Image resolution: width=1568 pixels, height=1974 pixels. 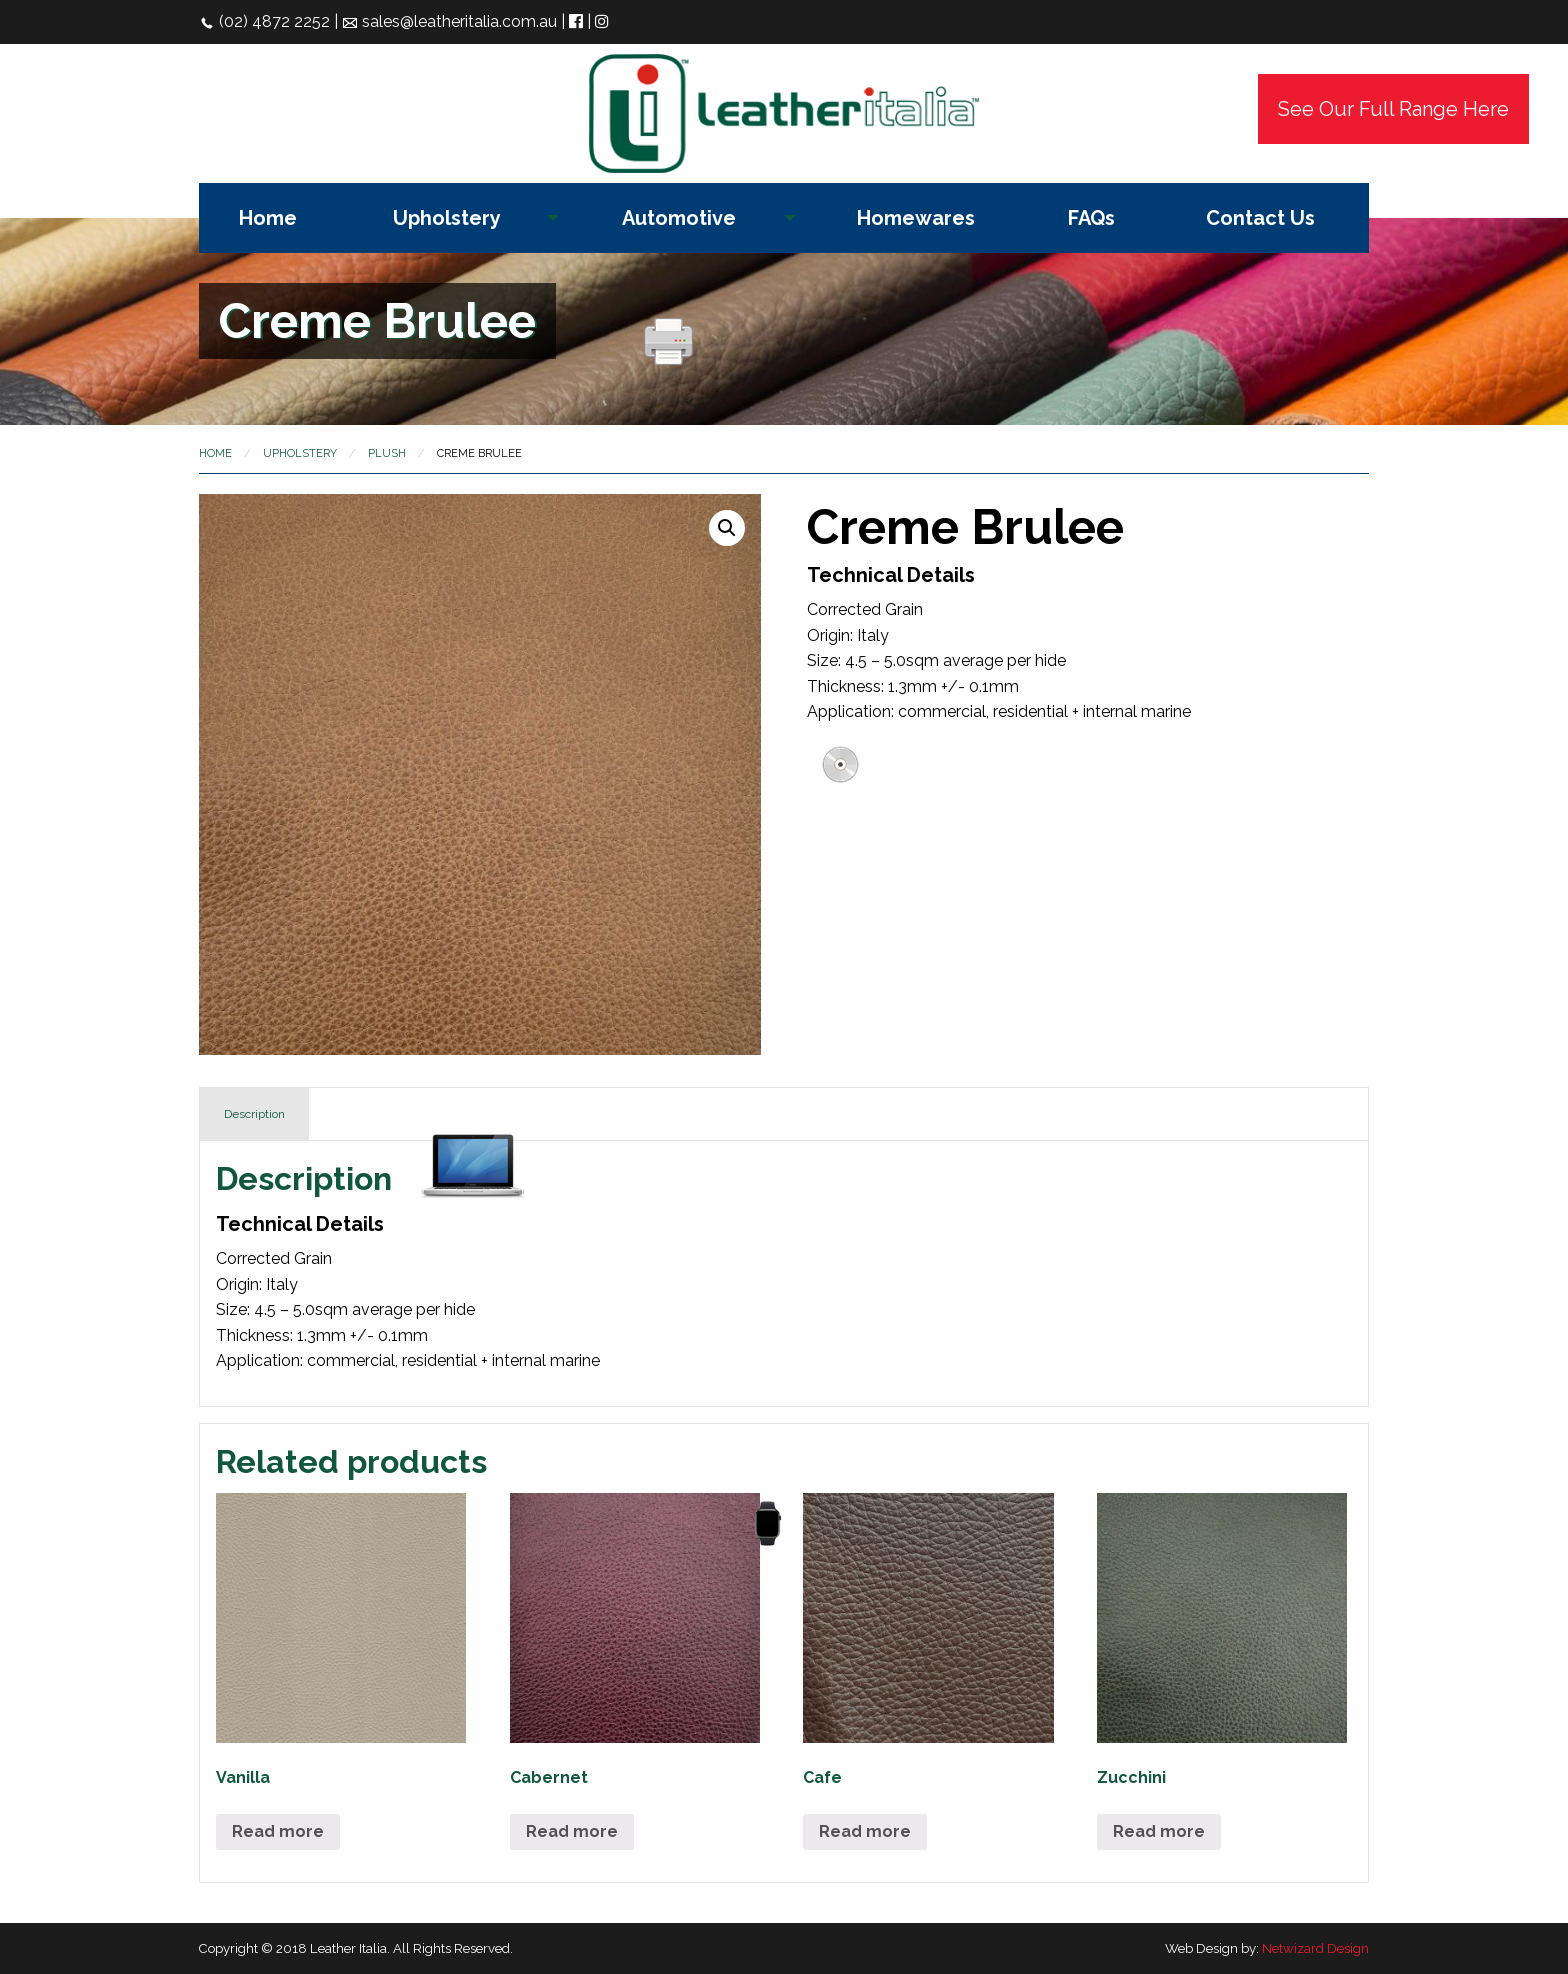 I want to click on print the current document, so click(x=668, y=341).